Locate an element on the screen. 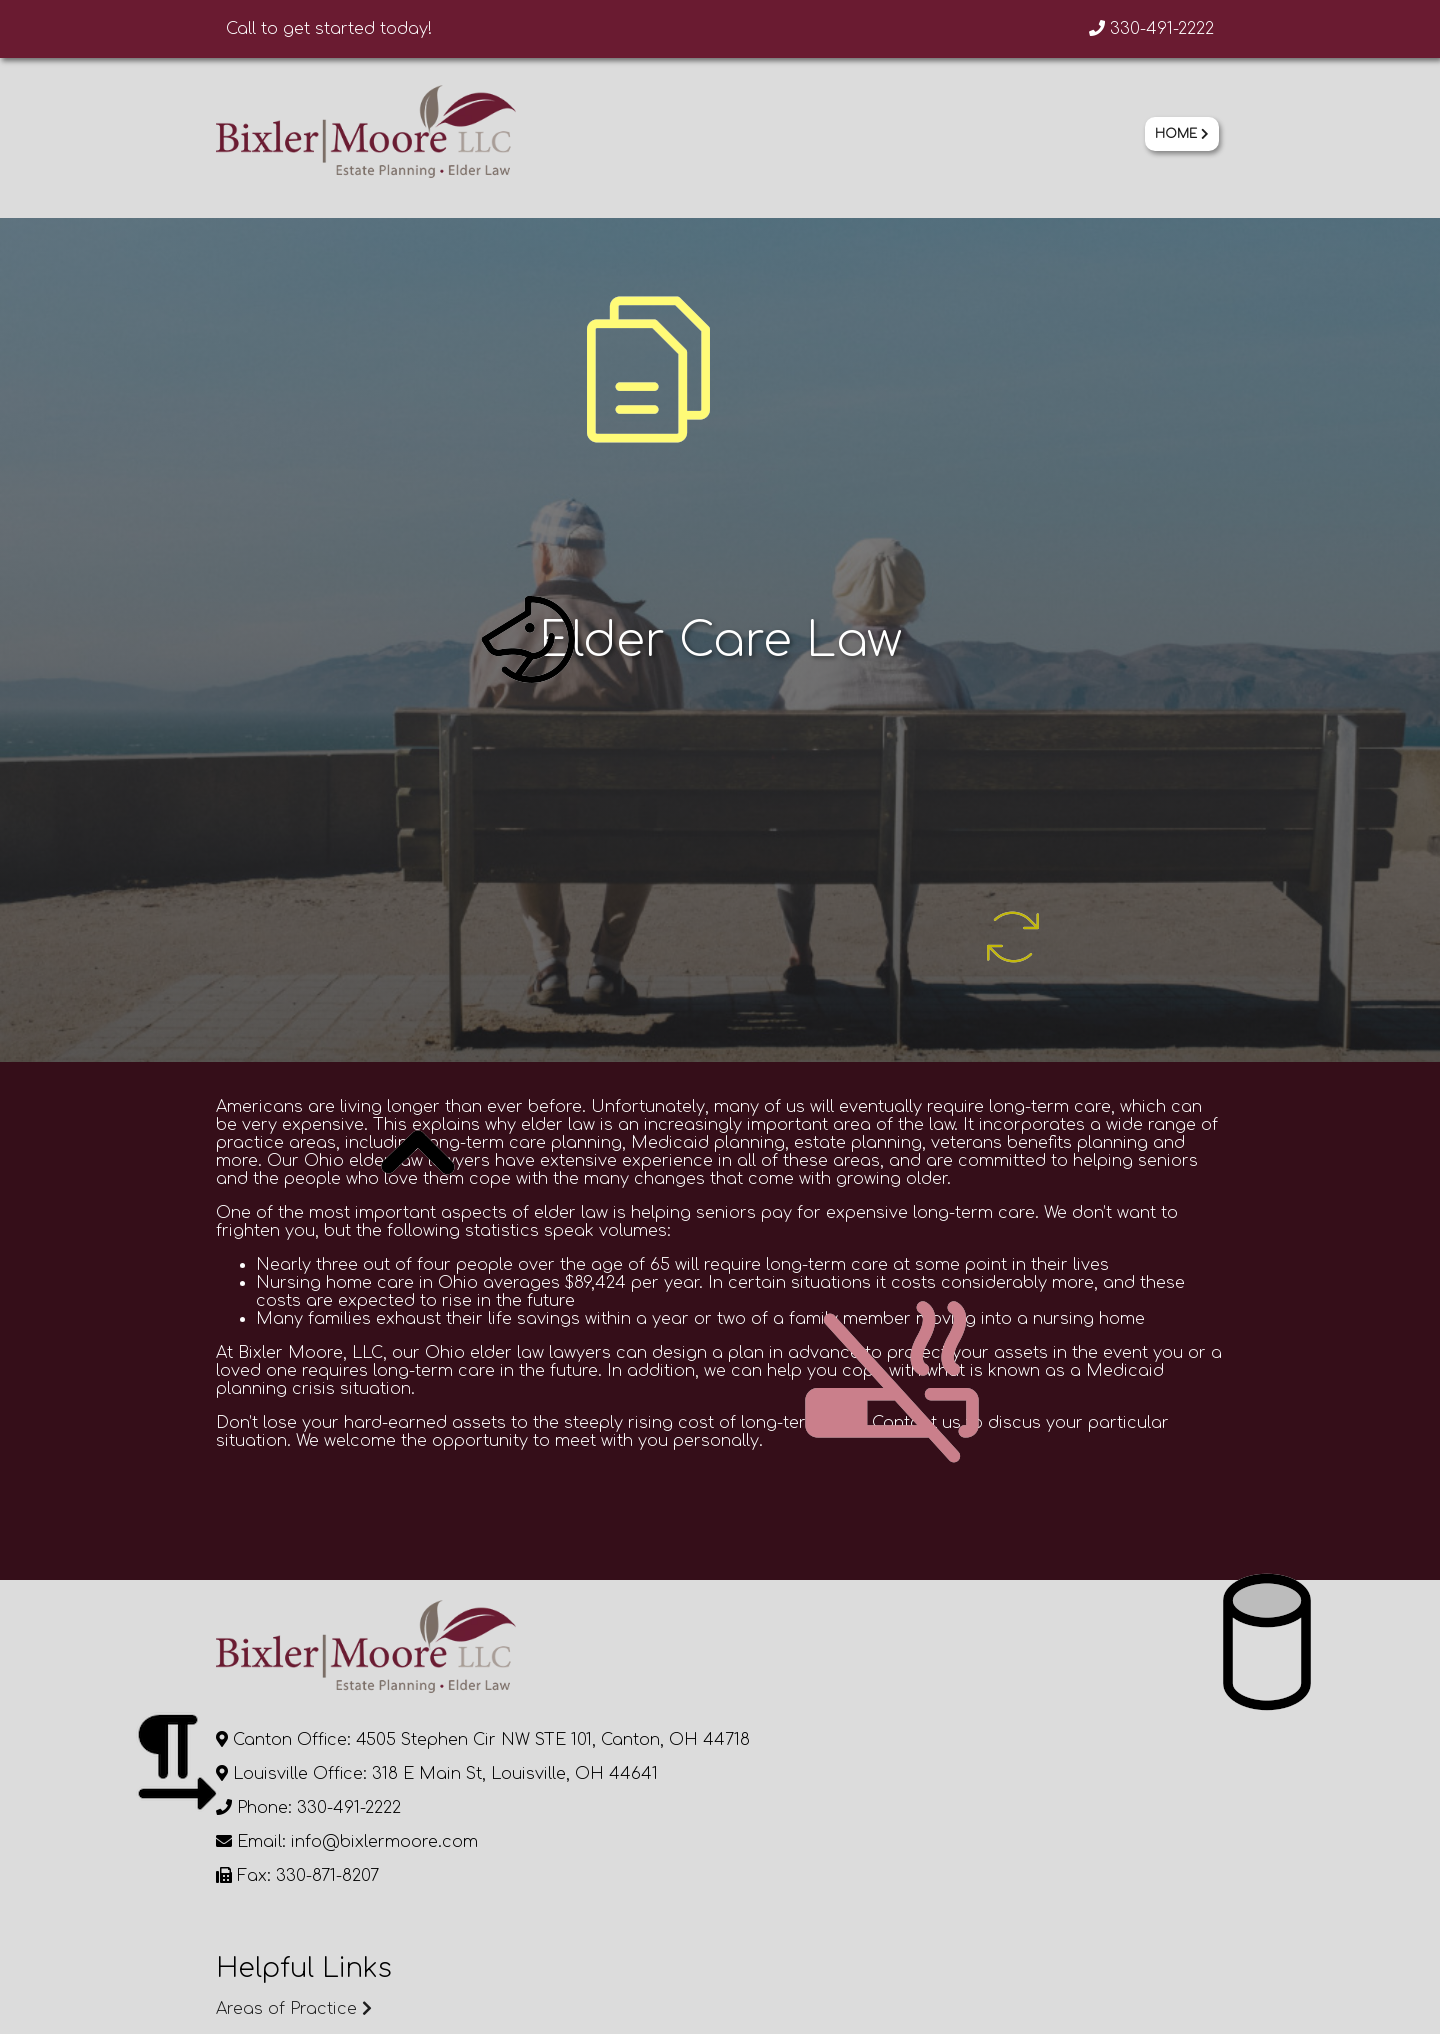  view all files is located at coordinates (648, 369).